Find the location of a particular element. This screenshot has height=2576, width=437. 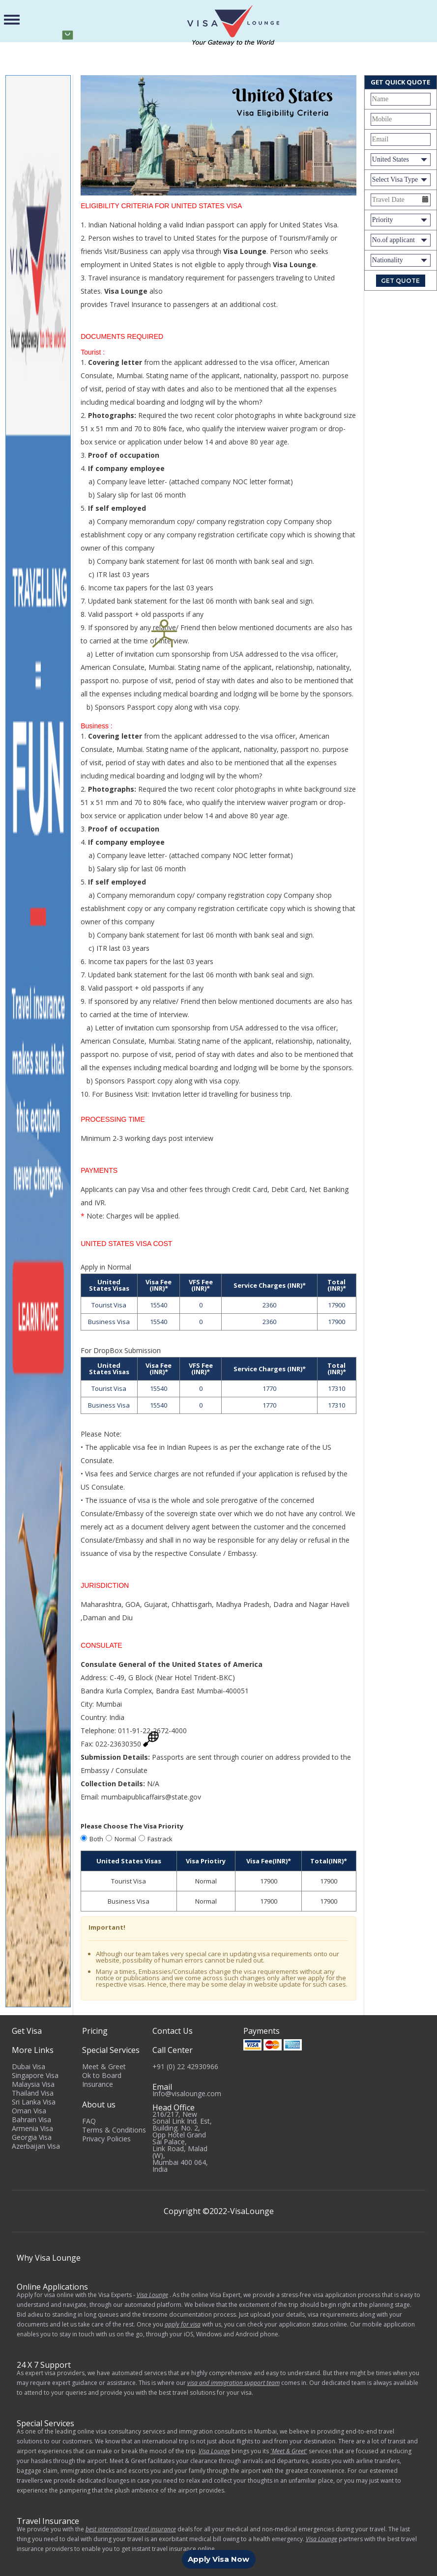

access tennis or racquet sports features is located at coordinates (150, 1739).